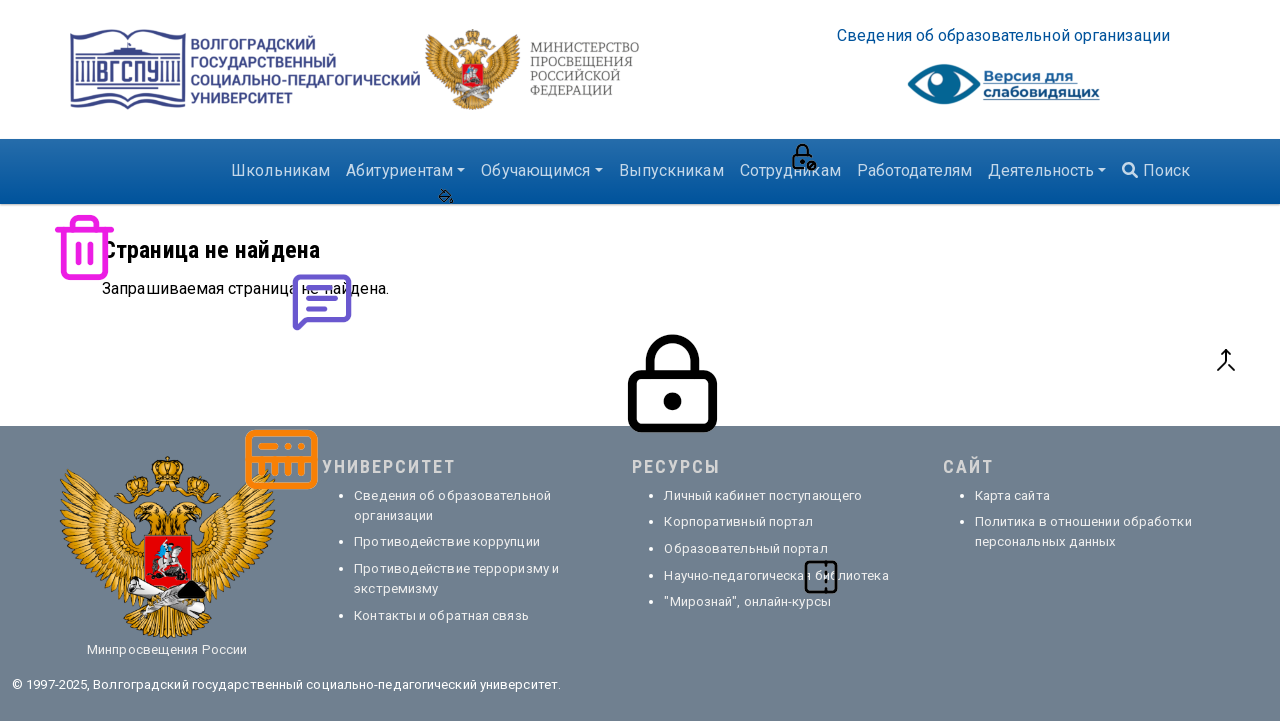 This screenshot has width=1280, height=721. Describe the element at coordinates (281, 459) in the screenshot. I see `open music keyboard or piano tool` at that location.